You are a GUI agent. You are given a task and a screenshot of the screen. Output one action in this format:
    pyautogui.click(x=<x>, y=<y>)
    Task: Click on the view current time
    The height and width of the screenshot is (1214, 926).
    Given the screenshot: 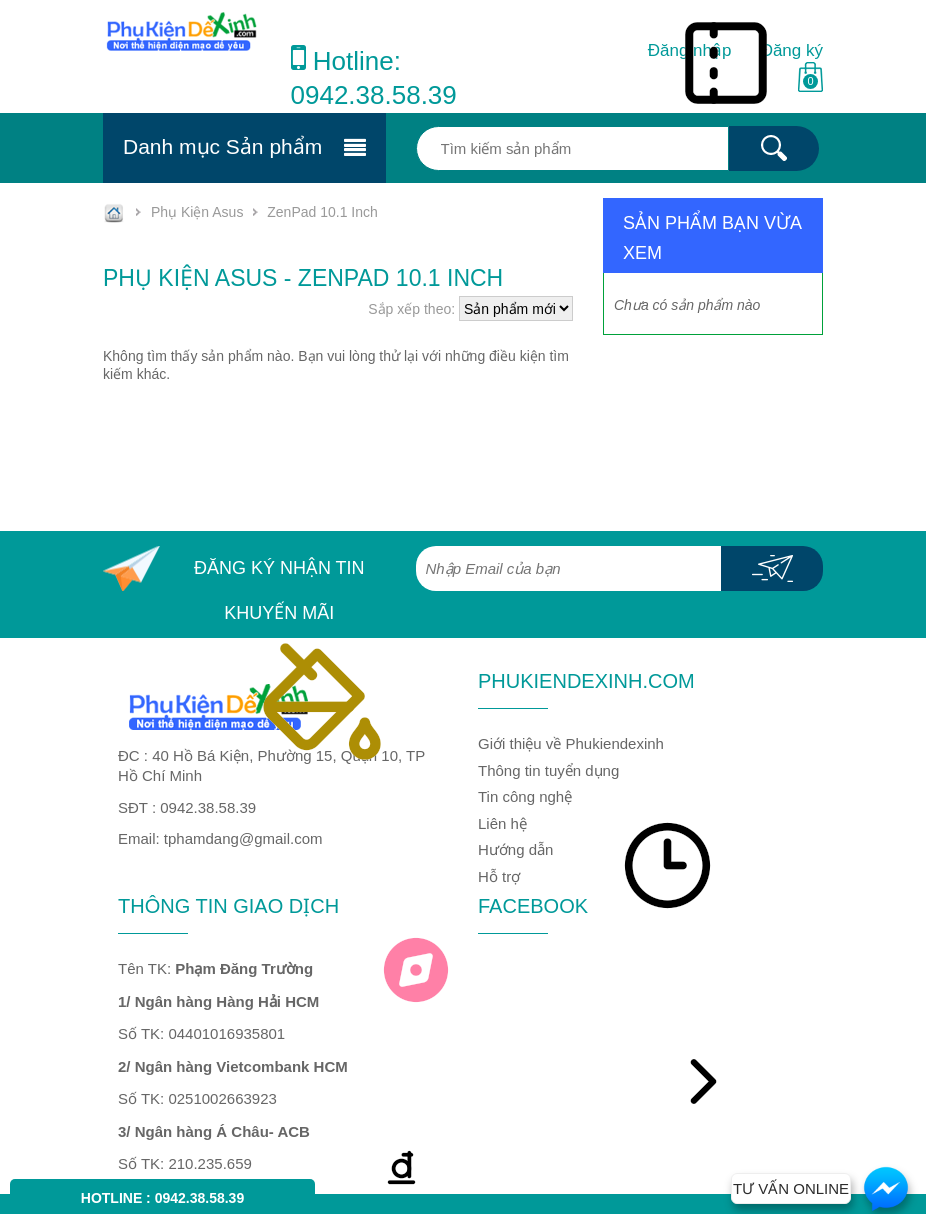 What is the action you would take?
    pyautogui.click(x=667, y=865)
    